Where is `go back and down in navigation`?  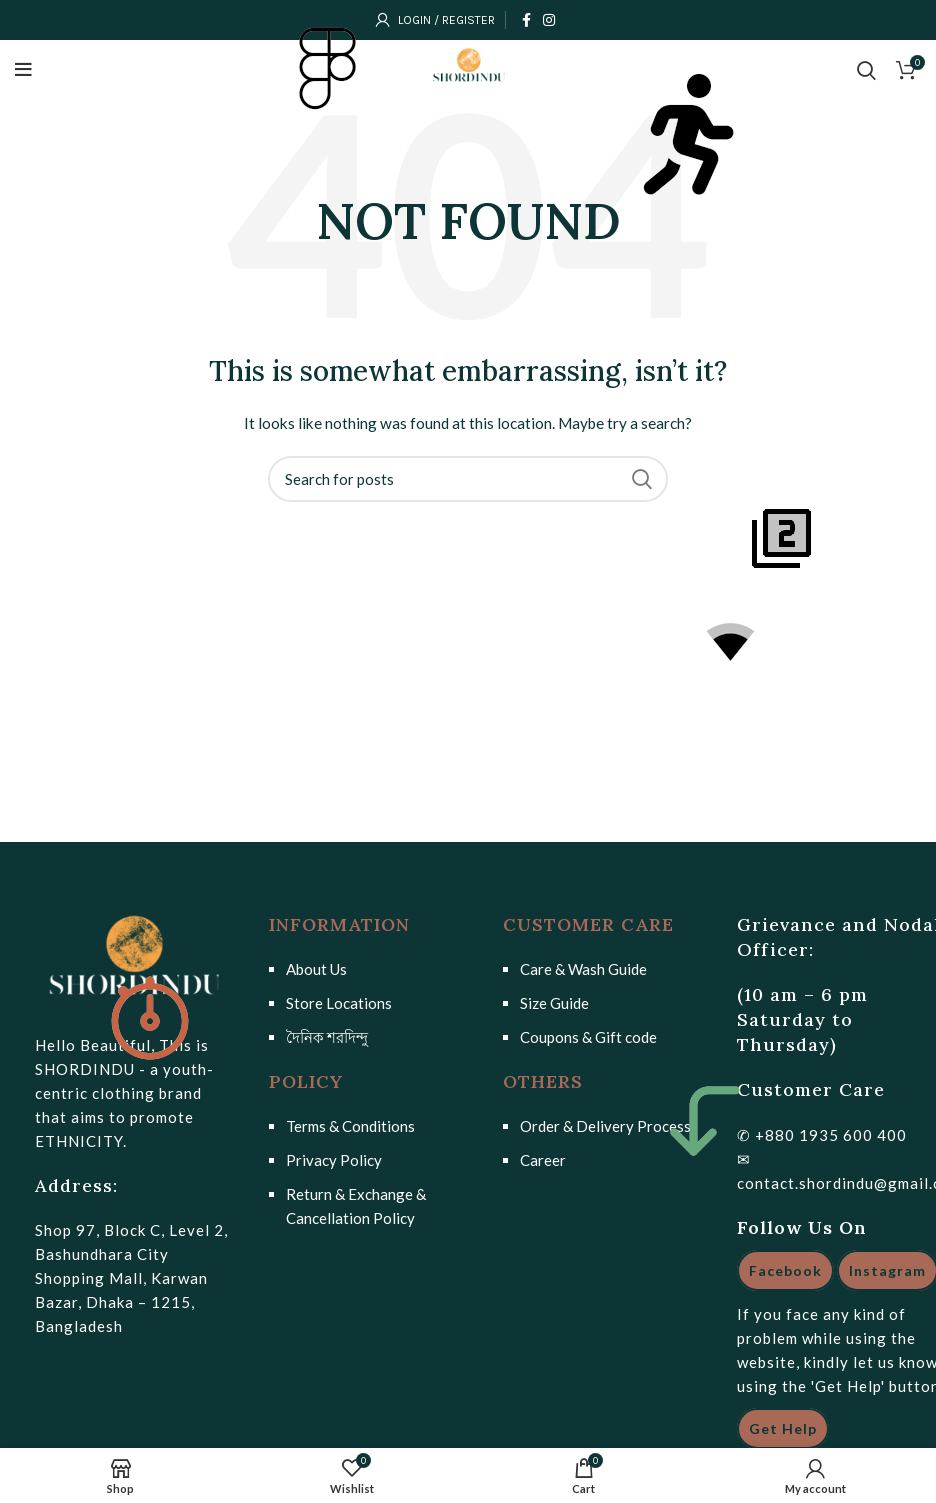
go back and down in navigation is located at coordinates (705, 1121).